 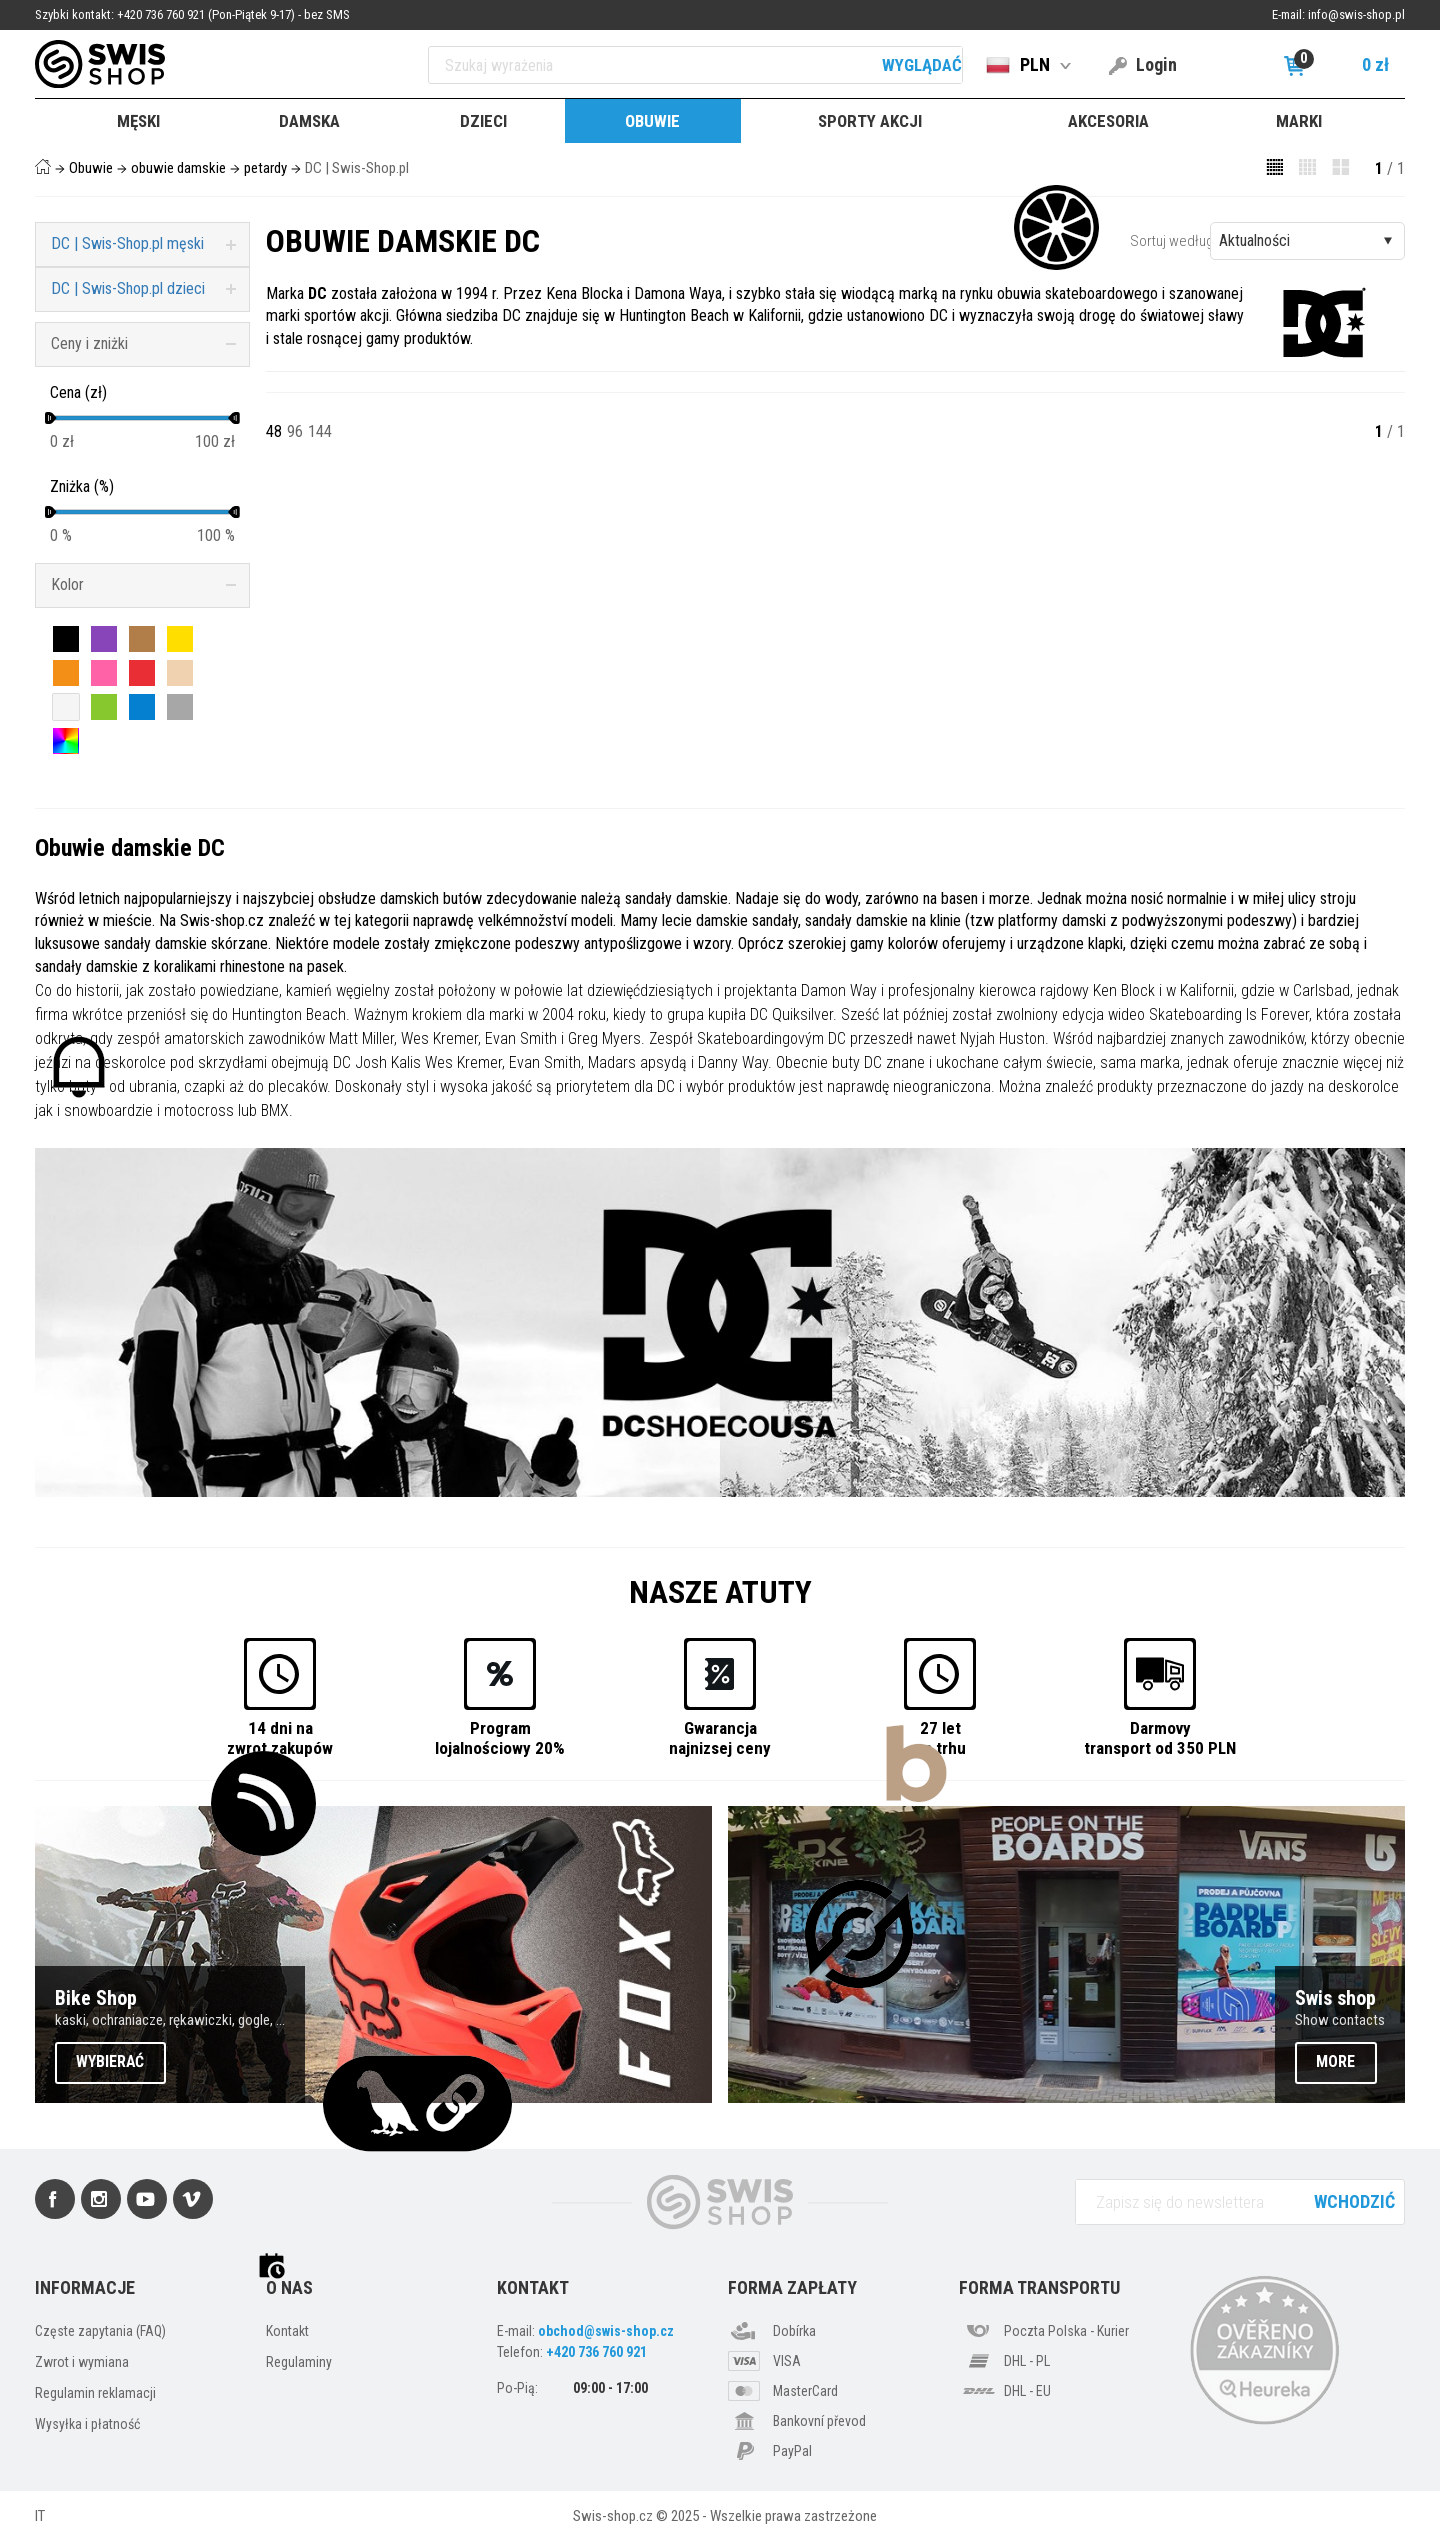 I want to click on bricks website builder logo, so click(x=916, y=1763).